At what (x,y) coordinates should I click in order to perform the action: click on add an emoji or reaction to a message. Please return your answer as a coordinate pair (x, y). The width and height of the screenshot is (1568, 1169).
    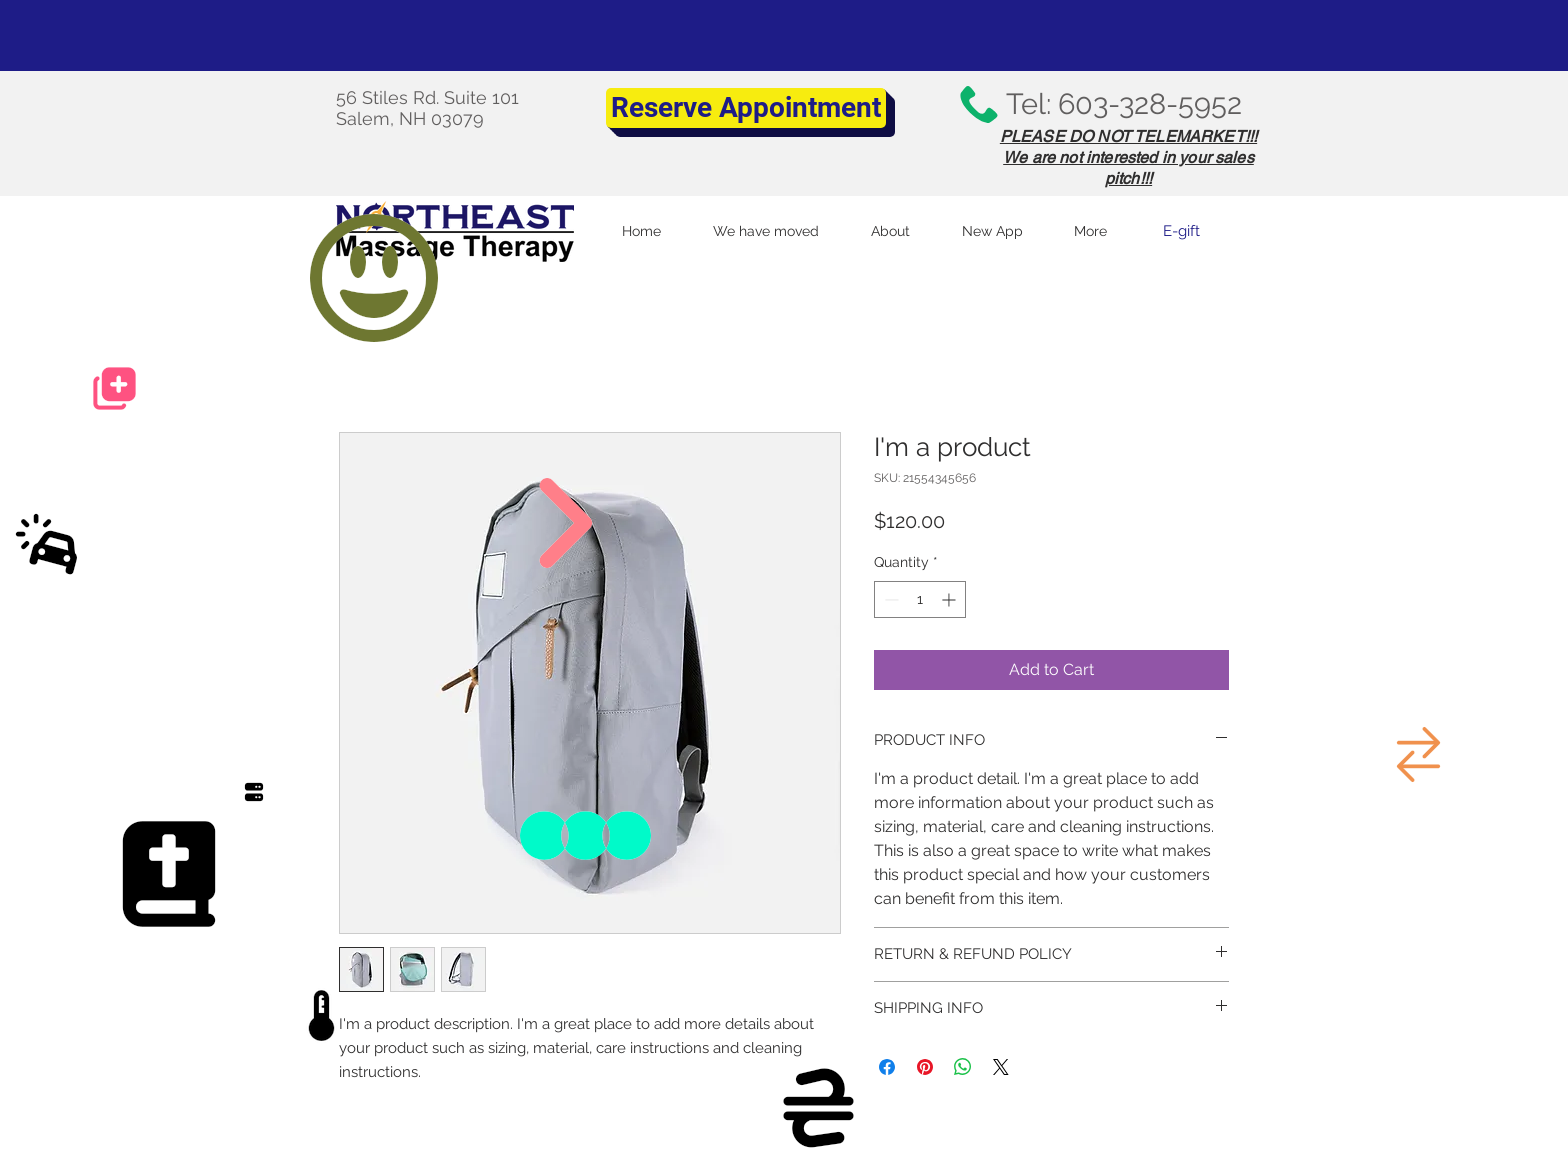
    Looking at the image, I should click on (374, 278).